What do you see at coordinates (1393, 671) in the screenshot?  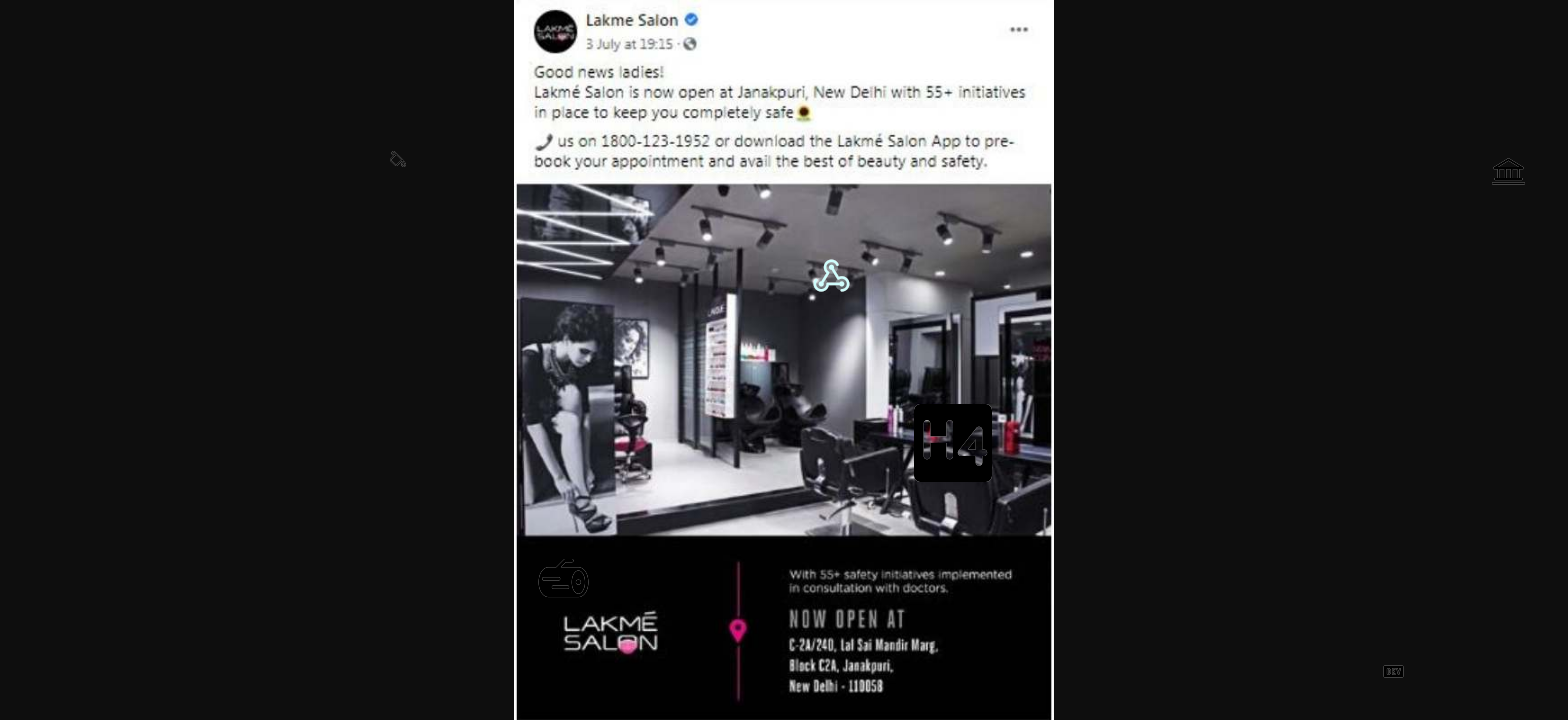 I see `link to dev.to developer community profile` at bounding box center [1393, 671].